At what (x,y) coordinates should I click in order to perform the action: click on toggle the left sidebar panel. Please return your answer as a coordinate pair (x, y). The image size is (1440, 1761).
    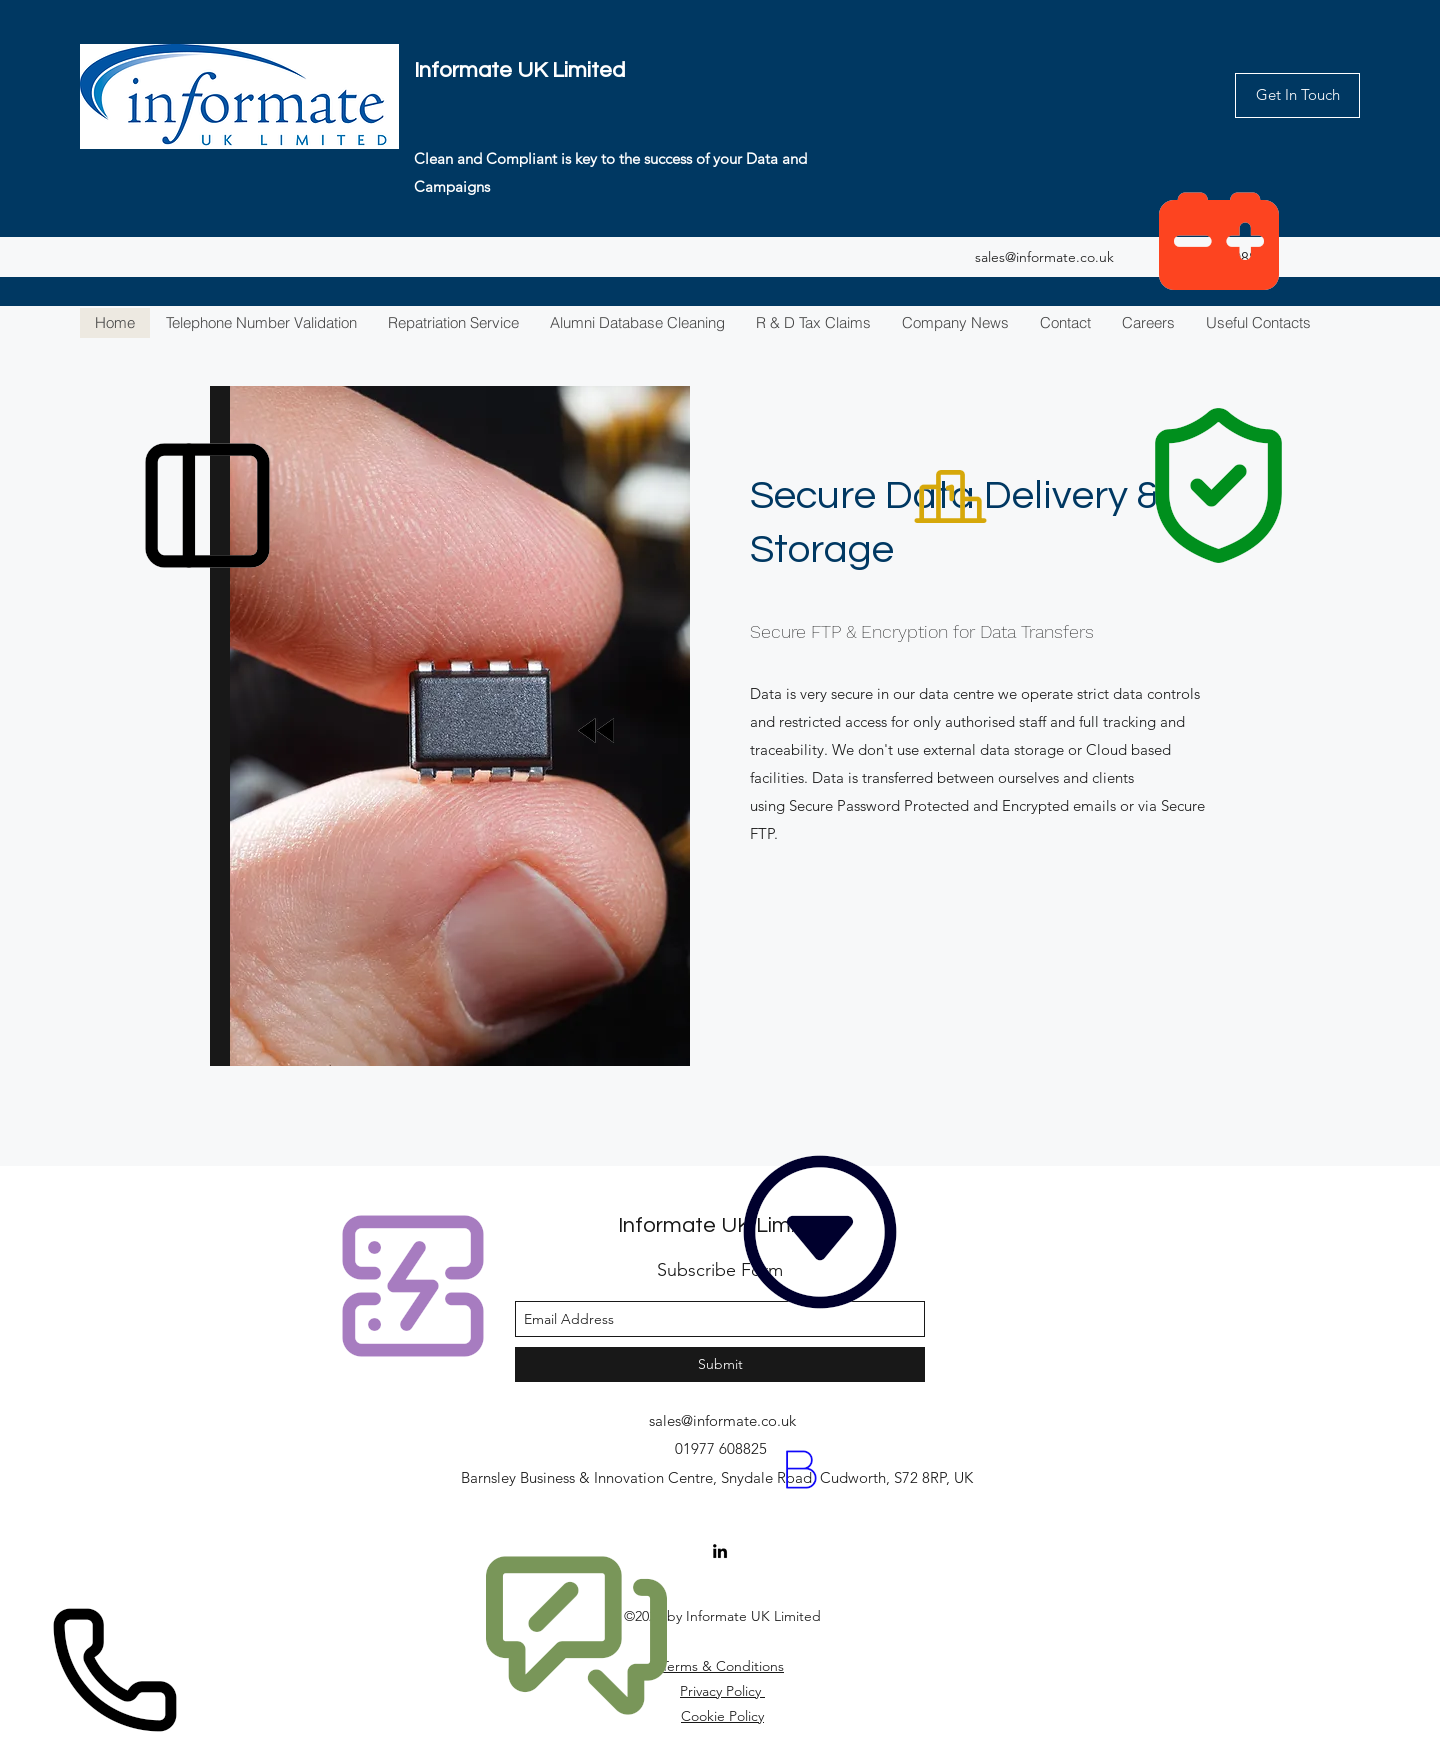
    Looking at the image, I should click on (207, 505).